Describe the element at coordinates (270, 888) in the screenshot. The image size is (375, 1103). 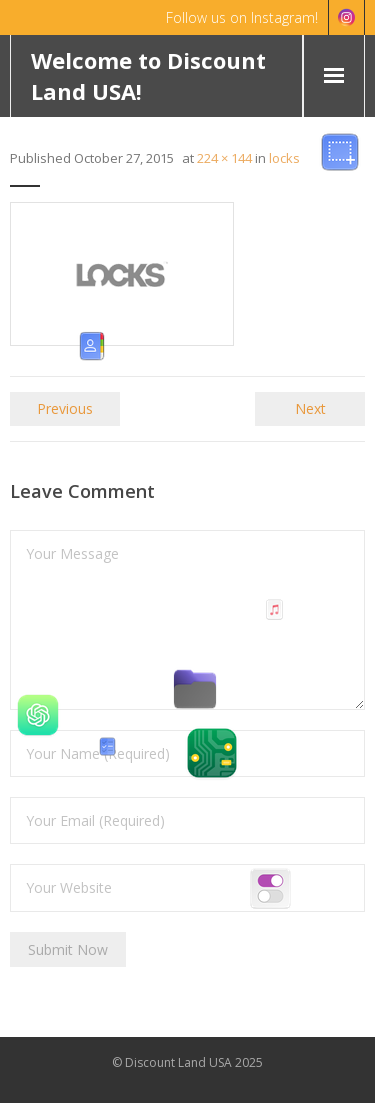
I see `open gnome tweaks to customize desktop settings` at that location.